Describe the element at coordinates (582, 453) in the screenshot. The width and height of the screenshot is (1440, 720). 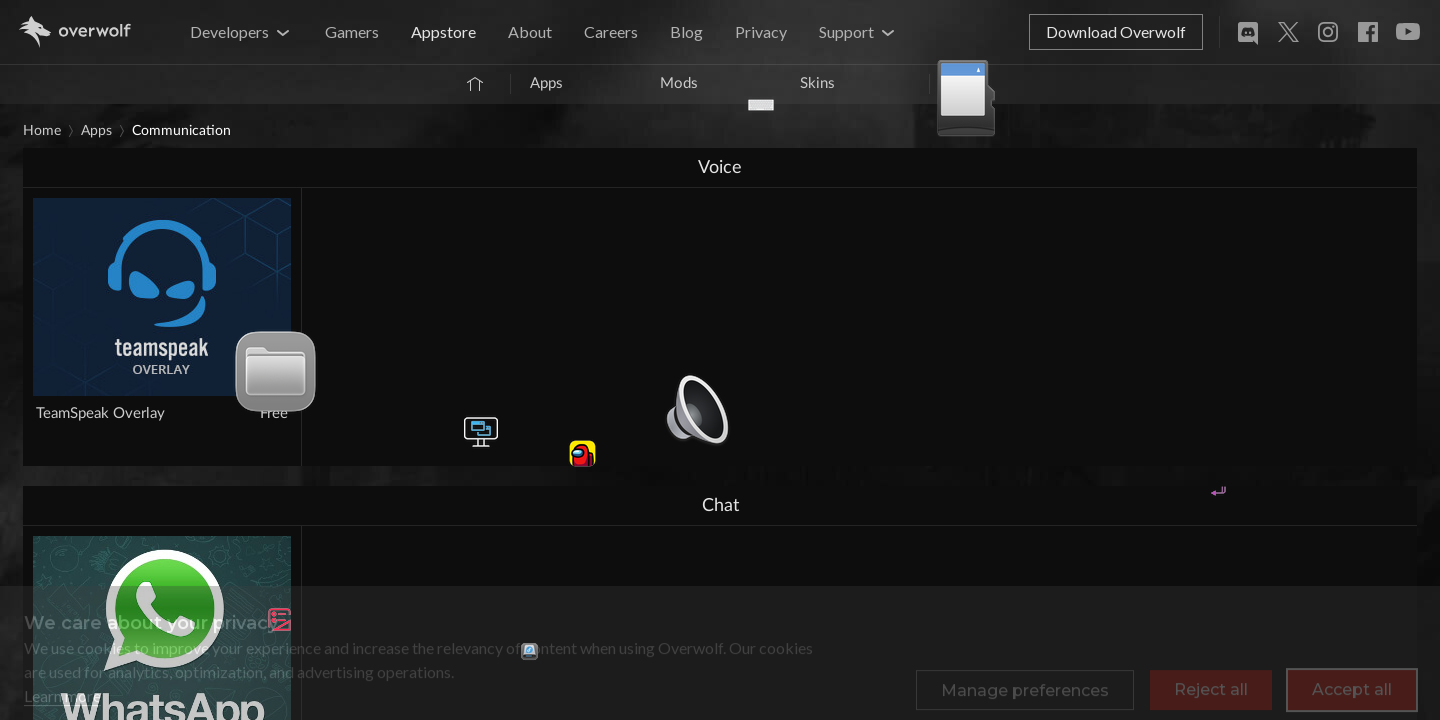
I see `launch Among Us game` at that location.